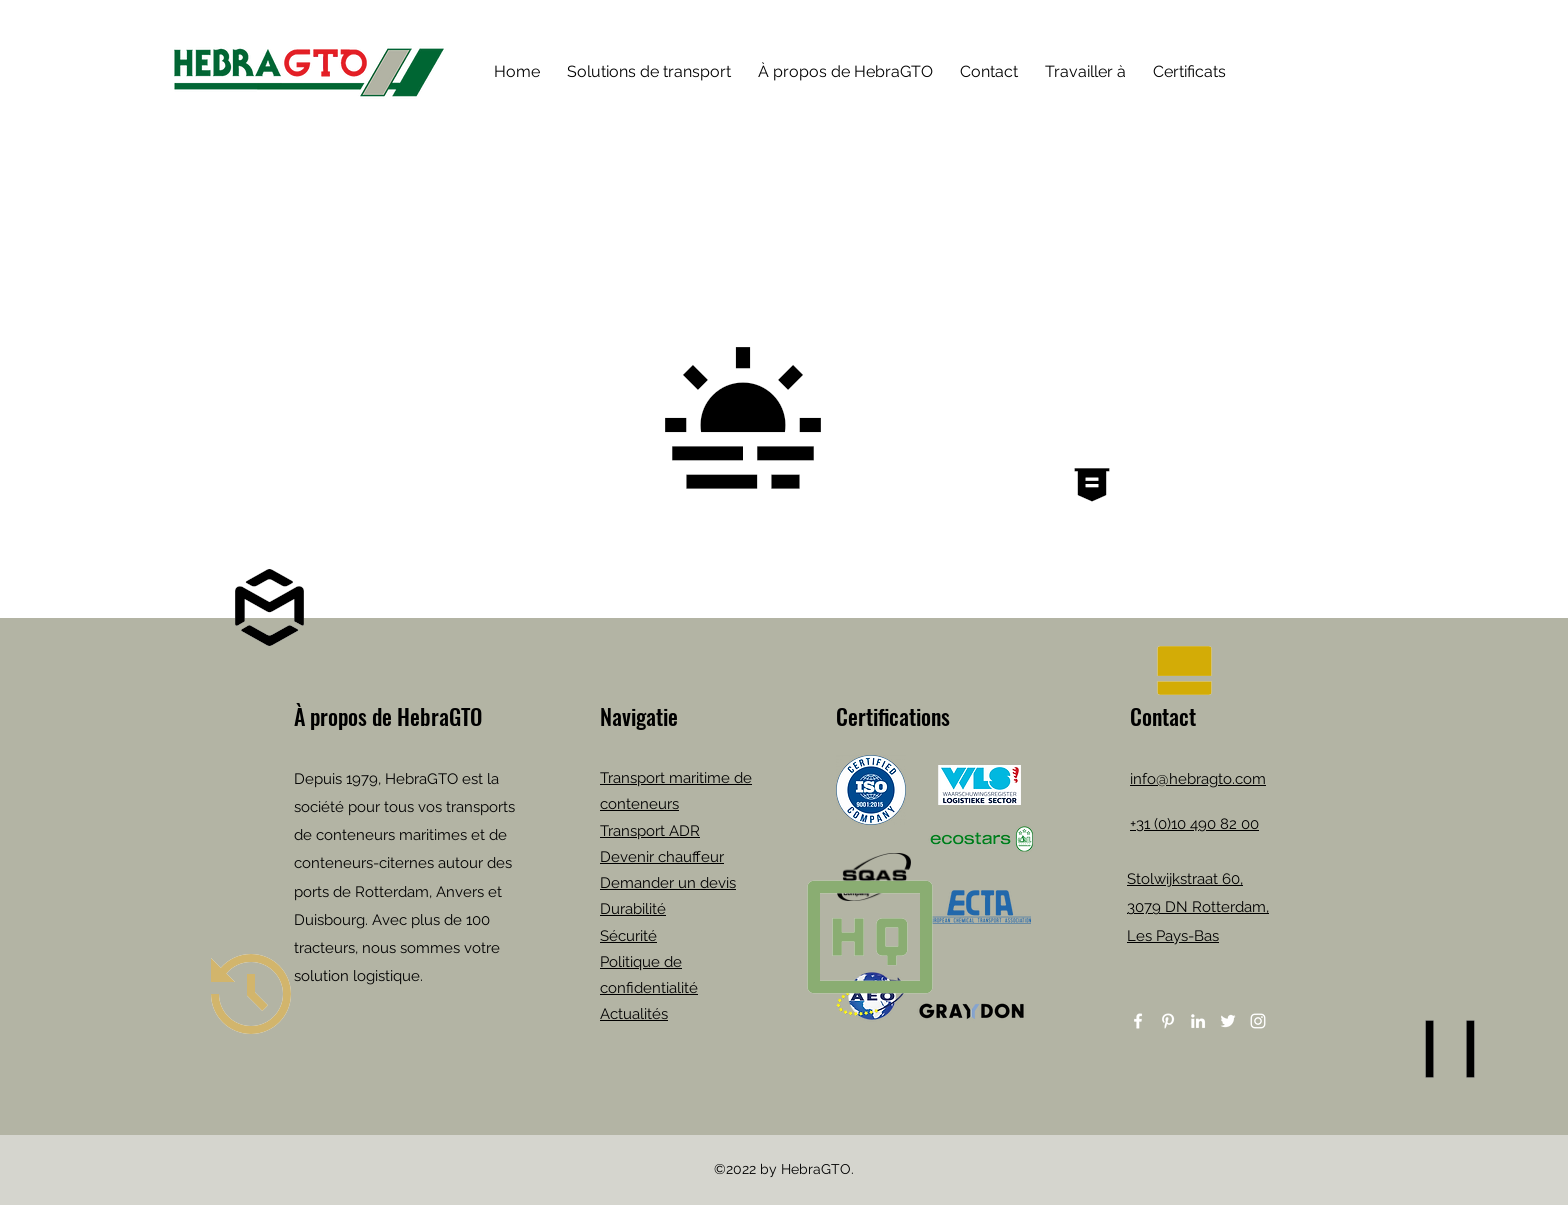 This screenshot has width=1568, height=1205. I want to click on mailtrap email testing service logo, so click(269, 607).